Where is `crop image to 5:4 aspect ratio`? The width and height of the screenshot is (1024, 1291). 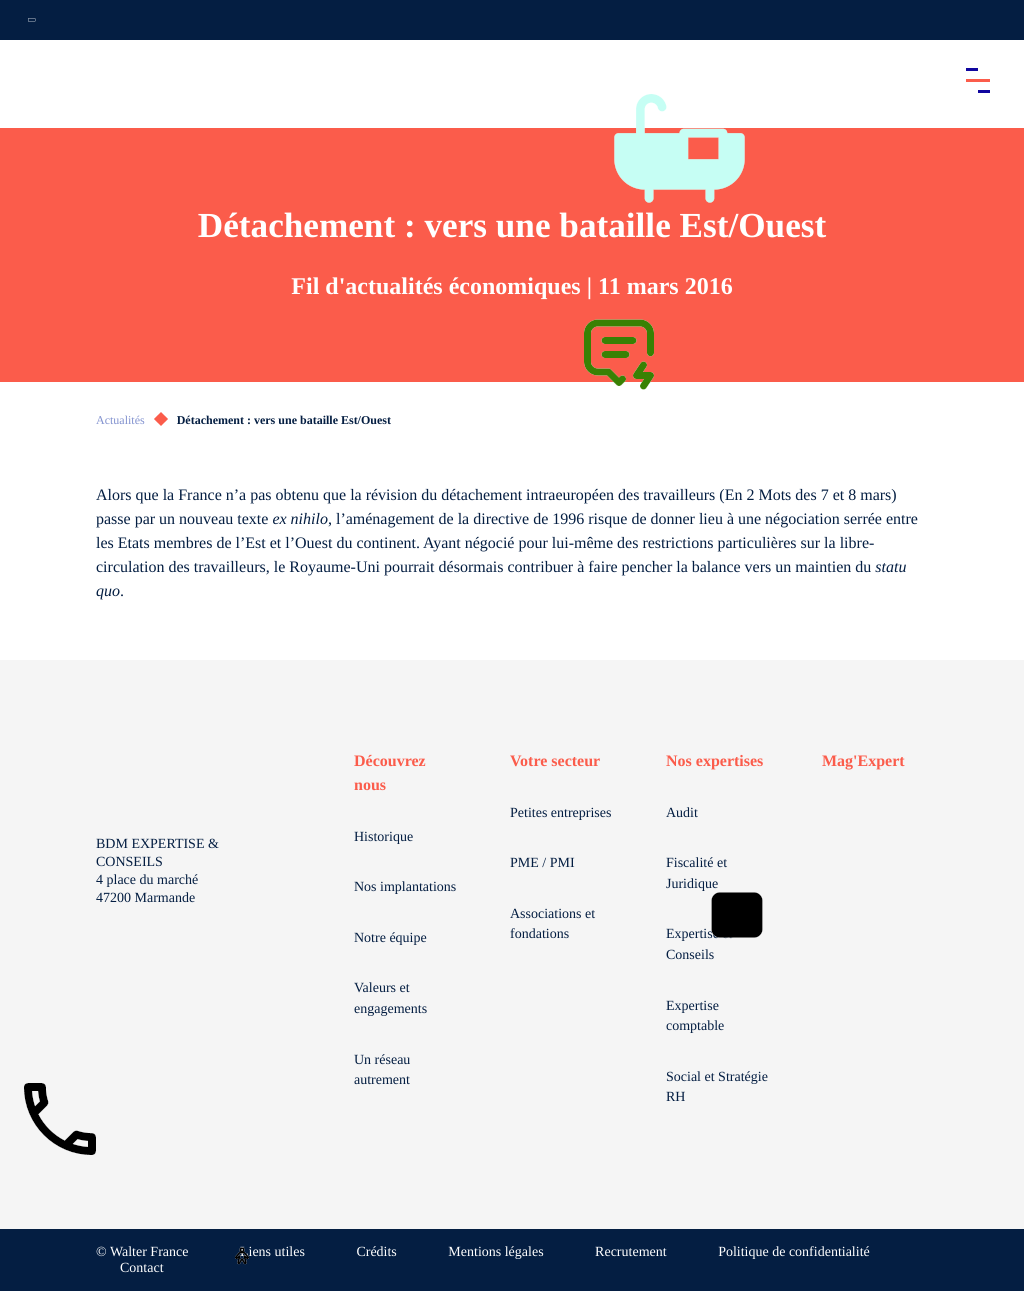 crop image to 5:4 aspect ratio is located at coordinates (737, 915).